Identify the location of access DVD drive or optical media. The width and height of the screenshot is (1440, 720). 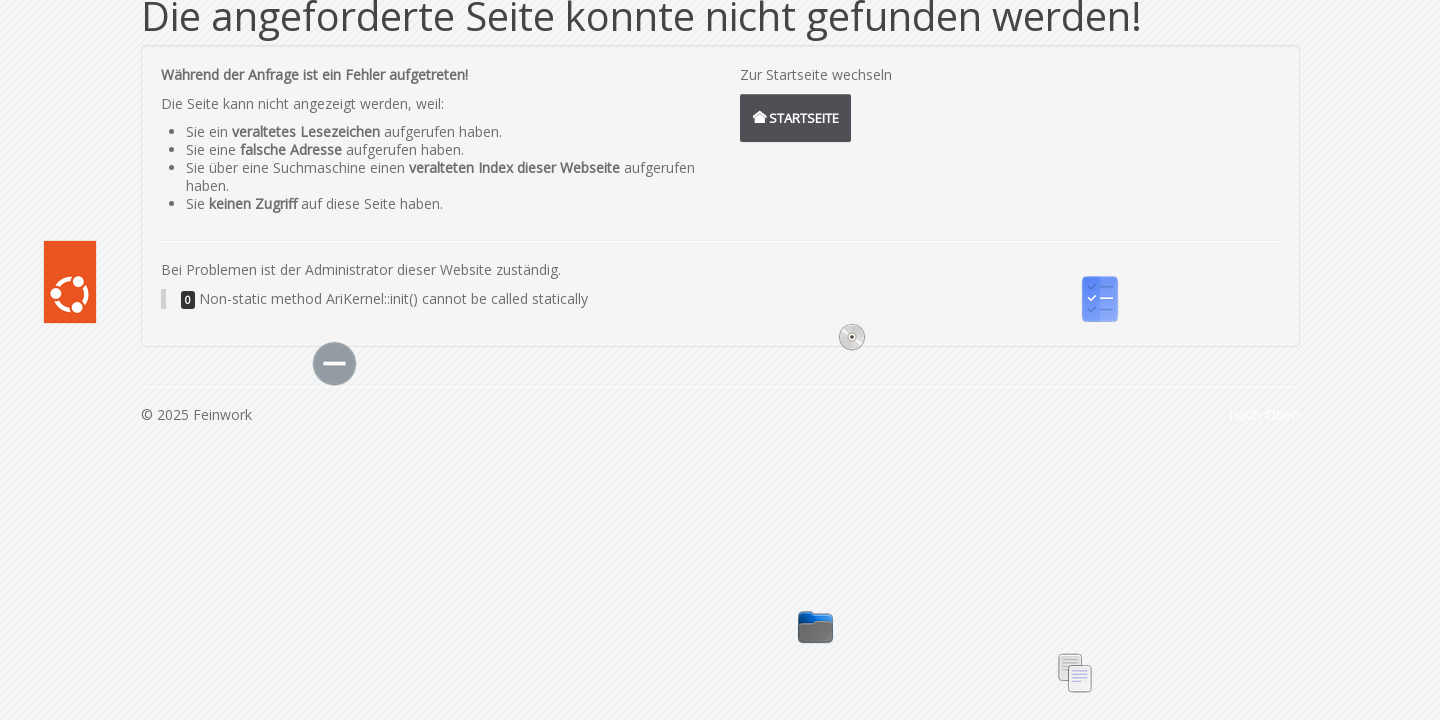
(852, 337).